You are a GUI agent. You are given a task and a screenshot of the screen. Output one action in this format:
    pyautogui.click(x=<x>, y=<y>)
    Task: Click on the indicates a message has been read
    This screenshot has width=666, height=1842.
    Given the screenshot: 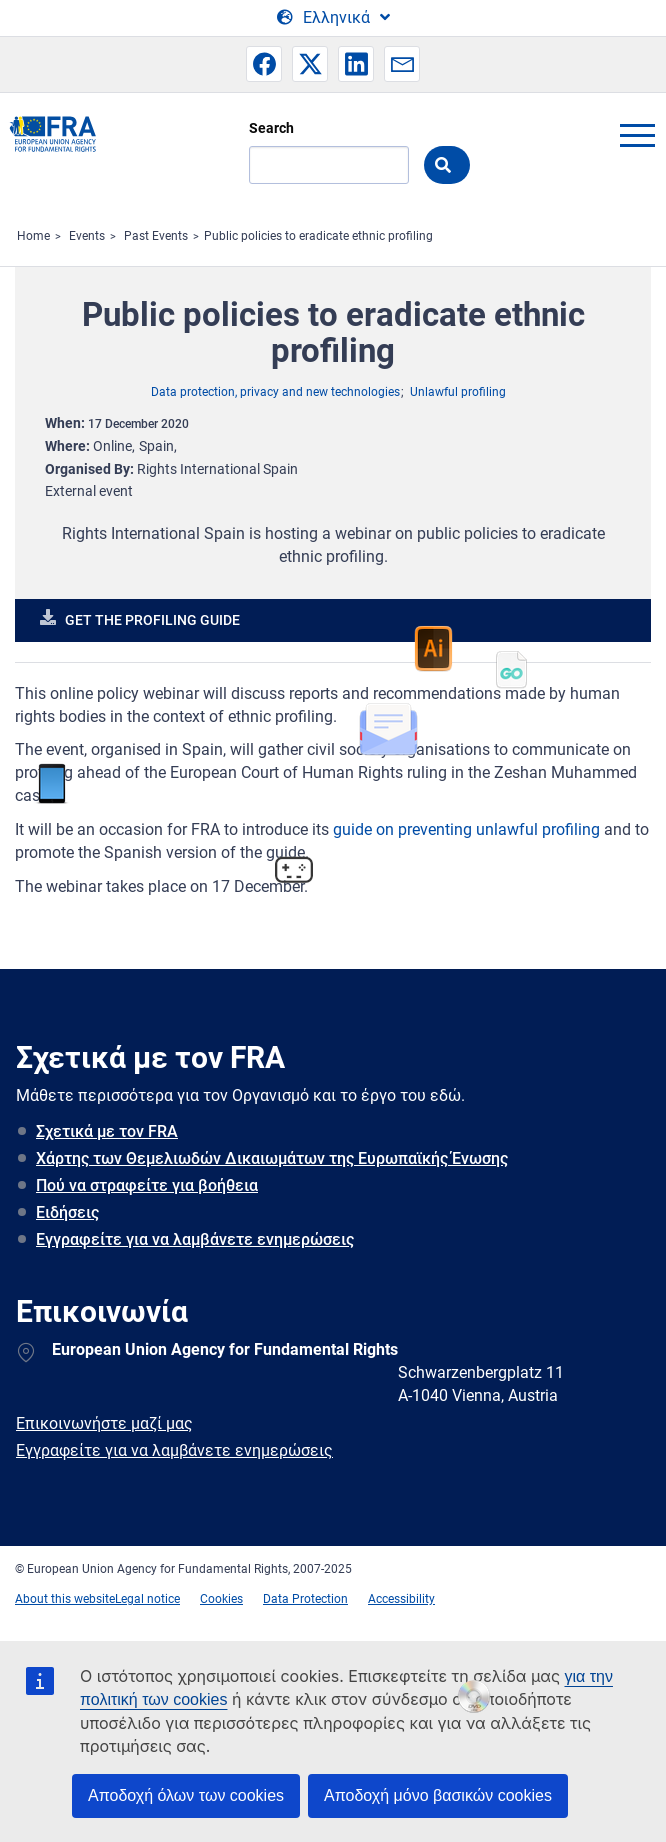 What is the action you would take?
    pyautogui.click(x=388, y=732)
    